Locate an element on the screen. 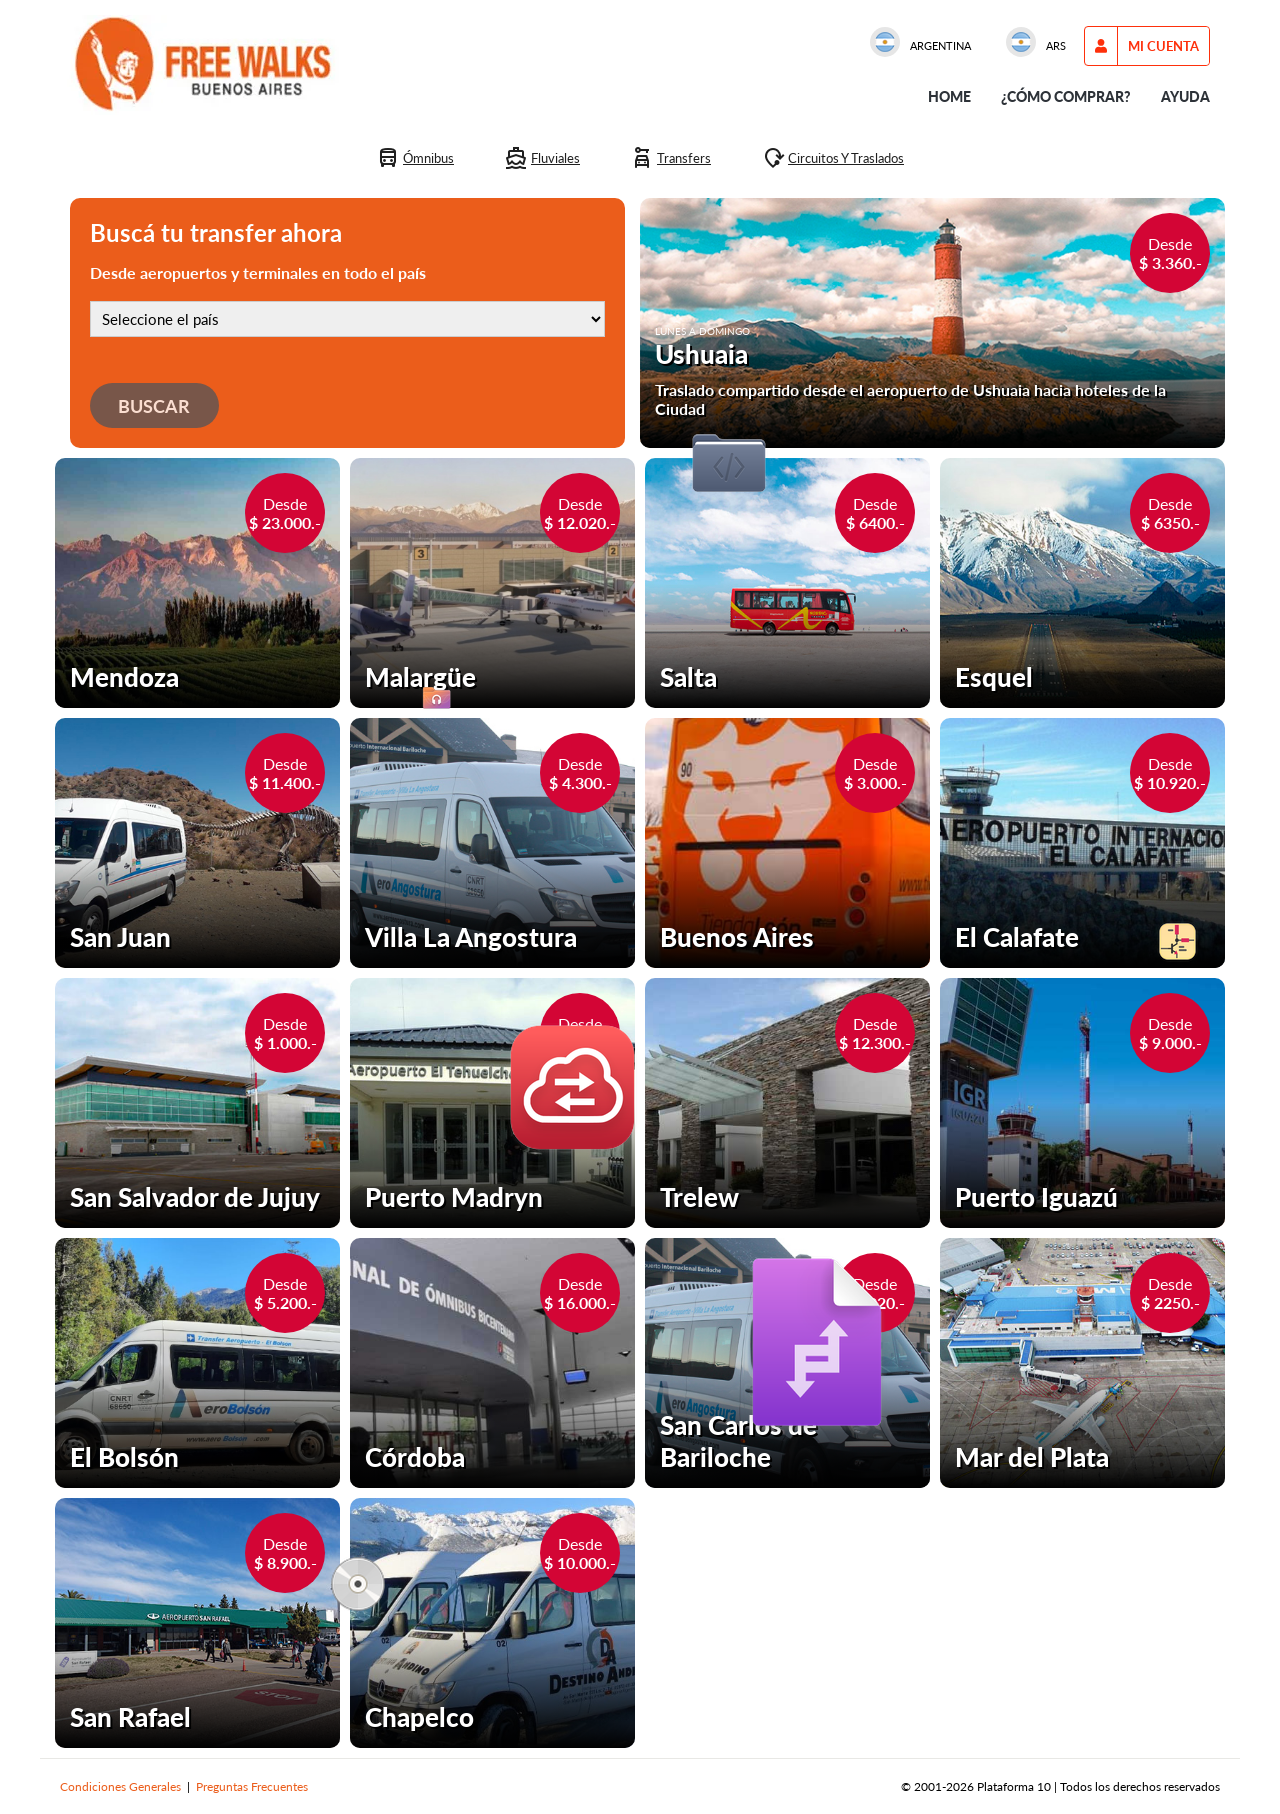 The width and height of the screenshot is (1280, 1814). open eeschema circuit schematic editor is located at coordinates (1177, 941).